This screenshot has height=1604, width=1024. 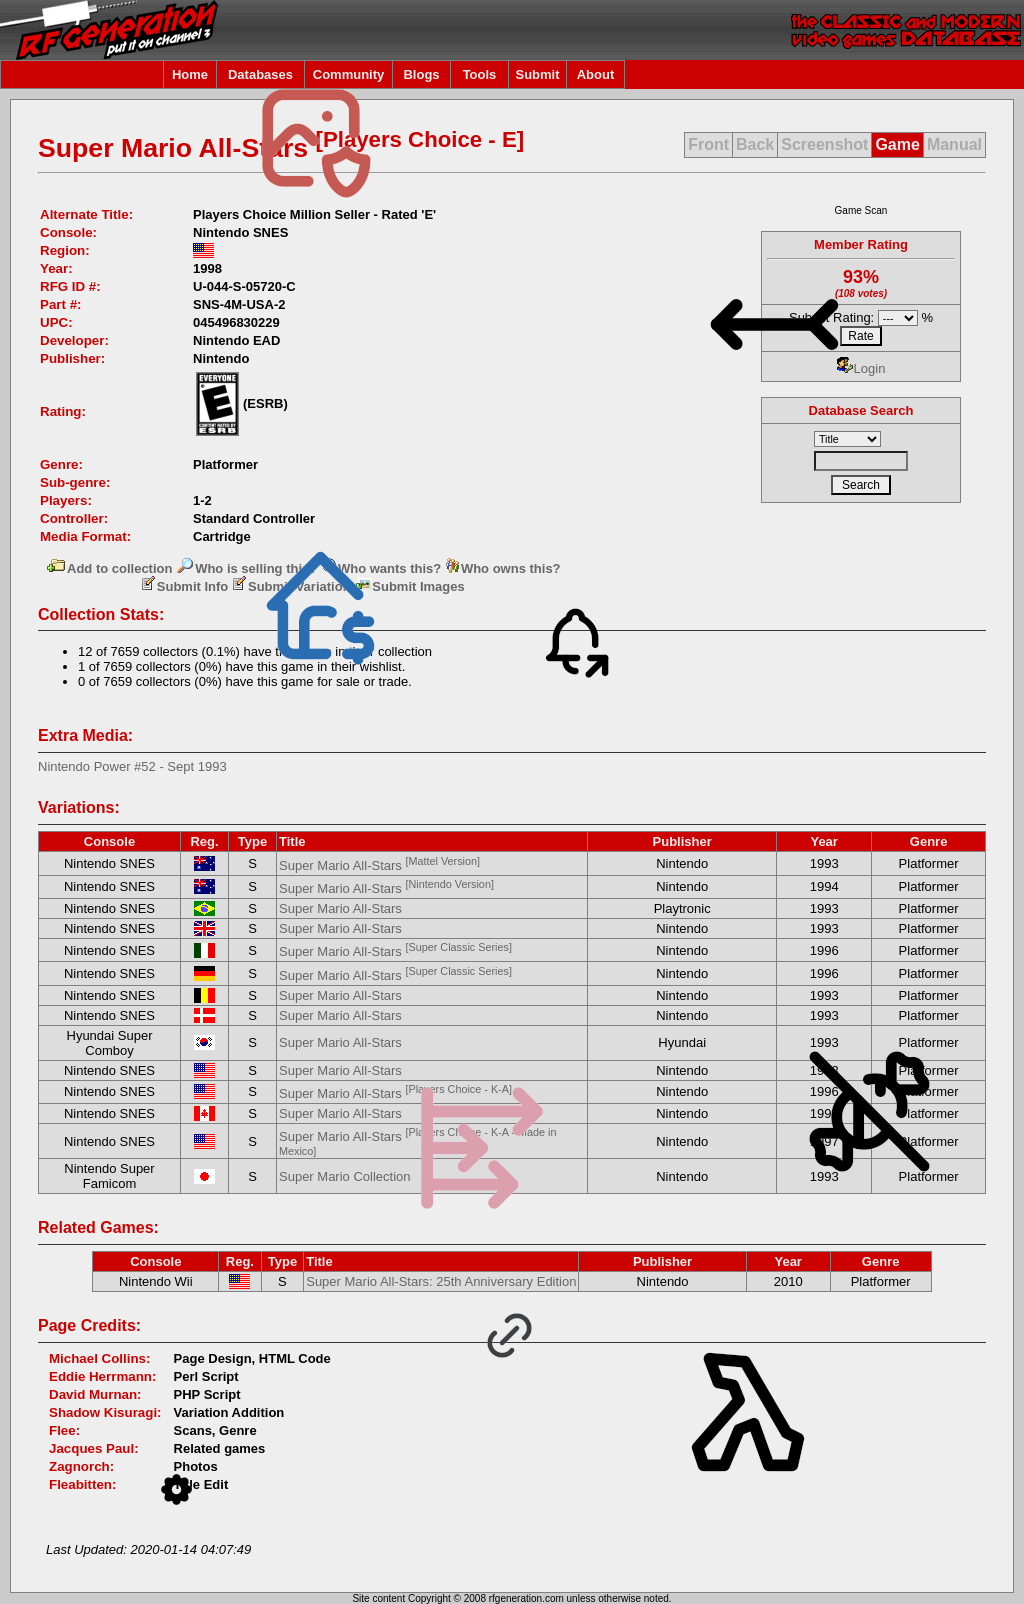 I want to click on disable candy crush notifications, so click(x=869, y=1111).